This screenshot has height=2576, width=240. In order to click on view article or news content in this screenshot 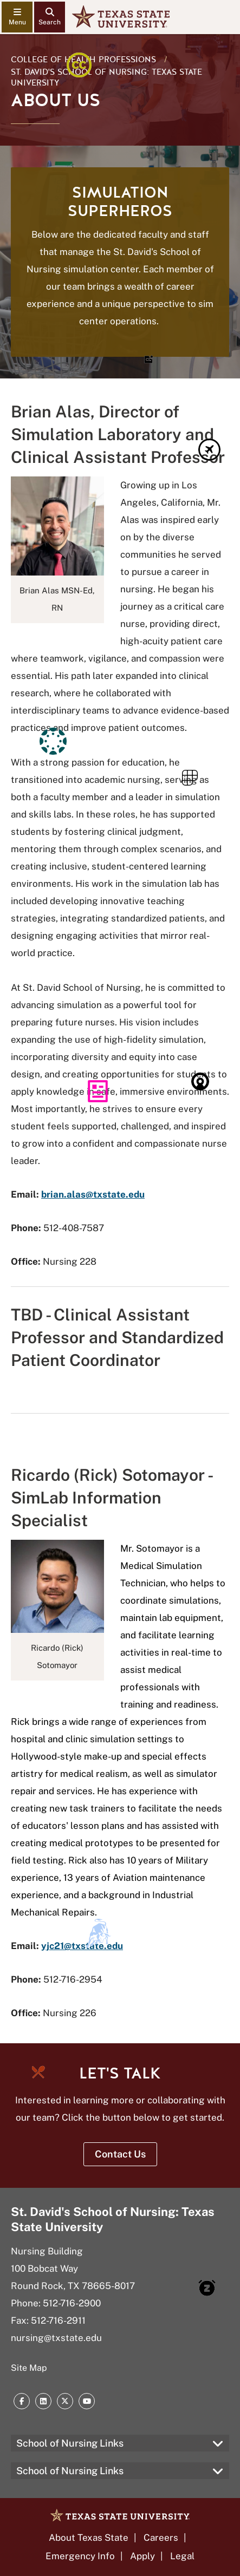, I will do `click(98, 1091)`.